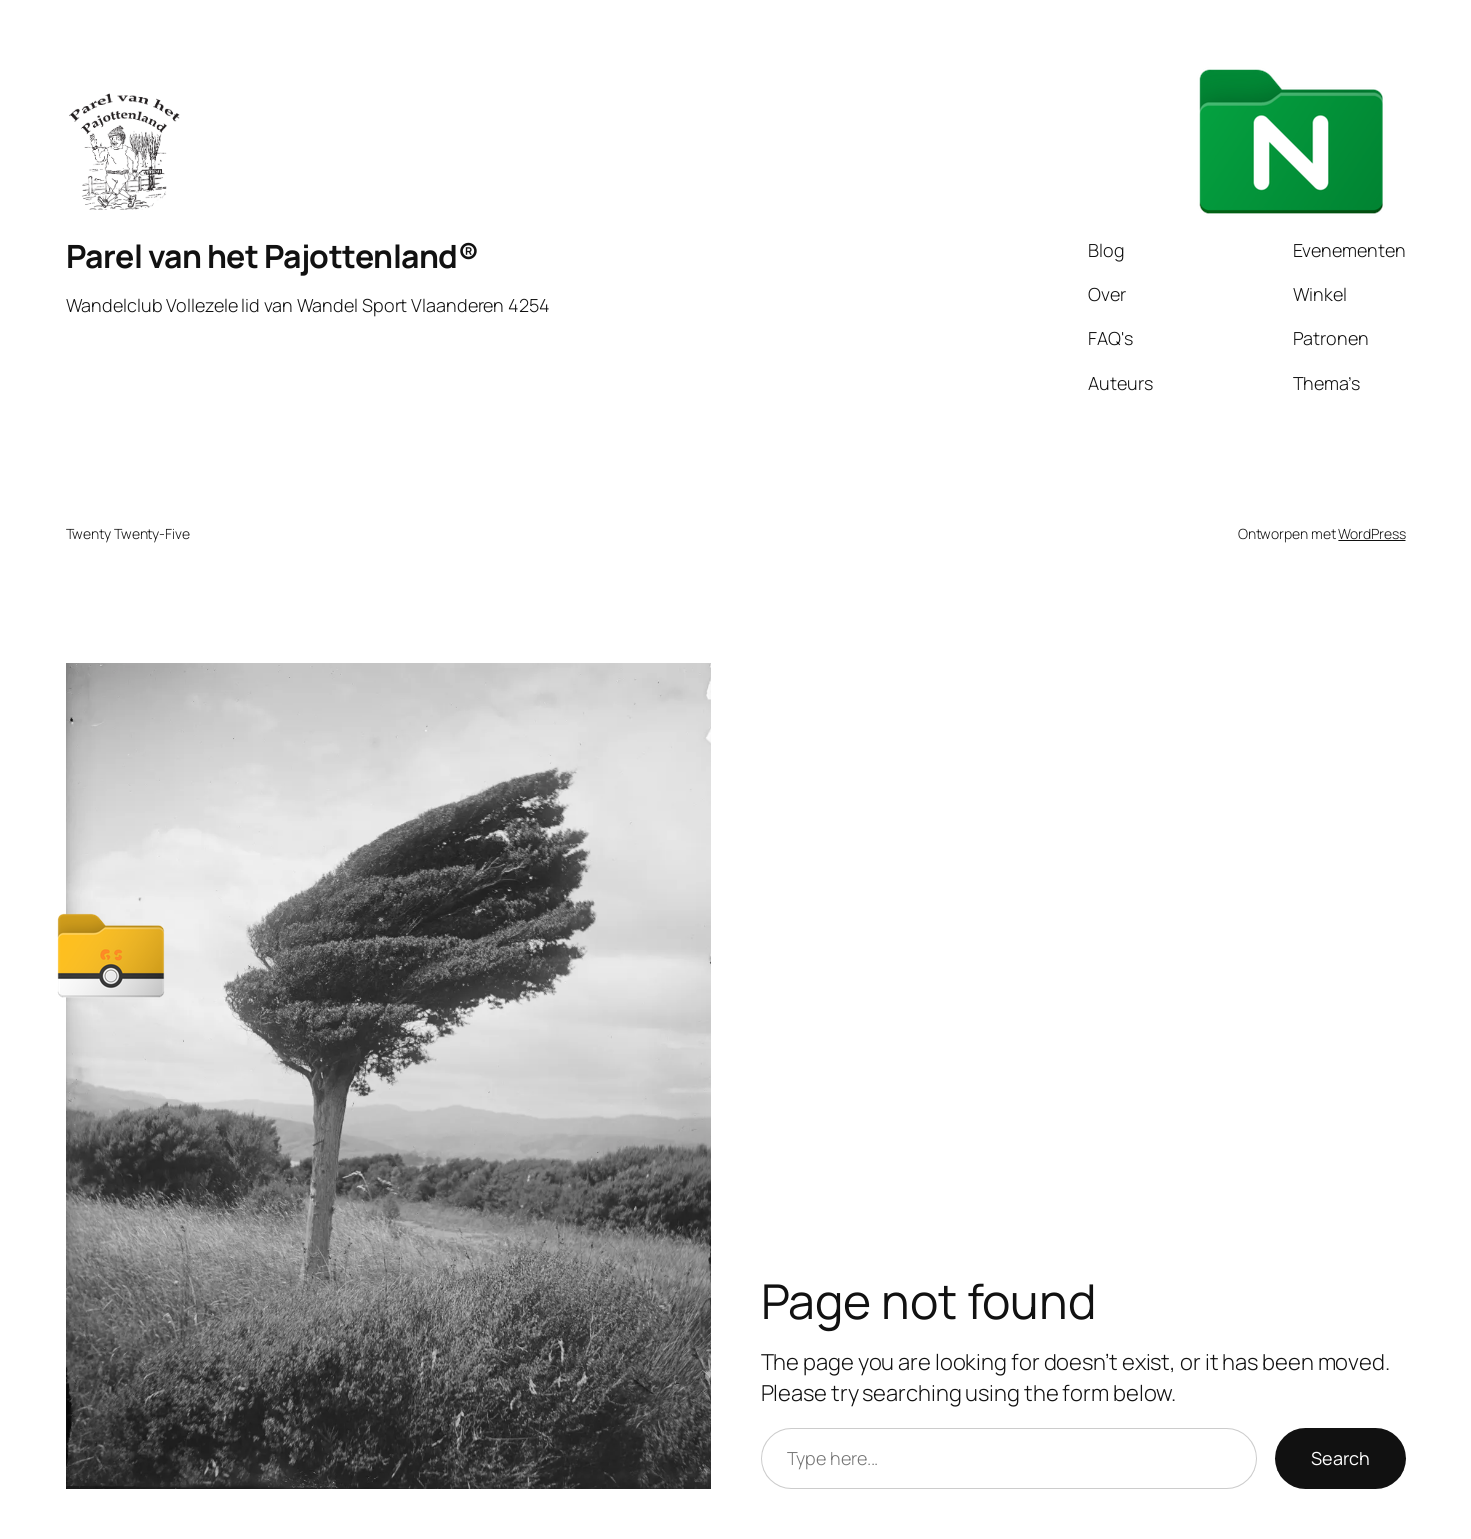 Image resolution: width=1471 pixels, height=1539 pixels. Describe the element at coordinates (1290, 146) in the screenshot. I see `open nginx configuration files folder` at that location.